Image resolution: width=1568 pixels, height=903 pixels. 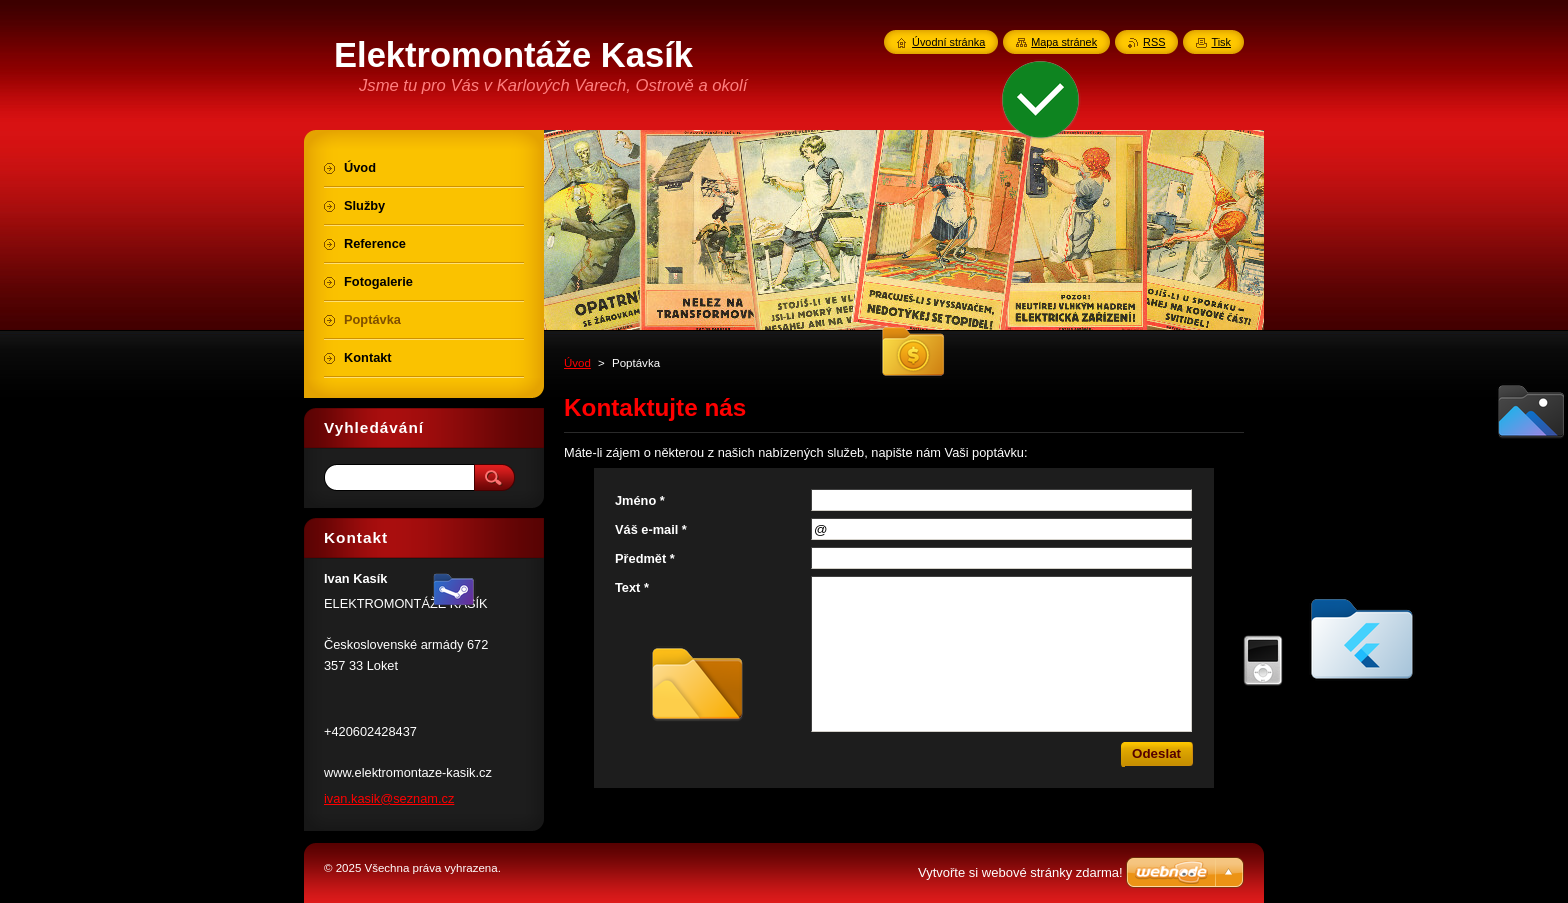 What do you see at coordinates (913, 353) in the screenshot?
I see `open folder containing financial documents` at bounding box center [913, 353].